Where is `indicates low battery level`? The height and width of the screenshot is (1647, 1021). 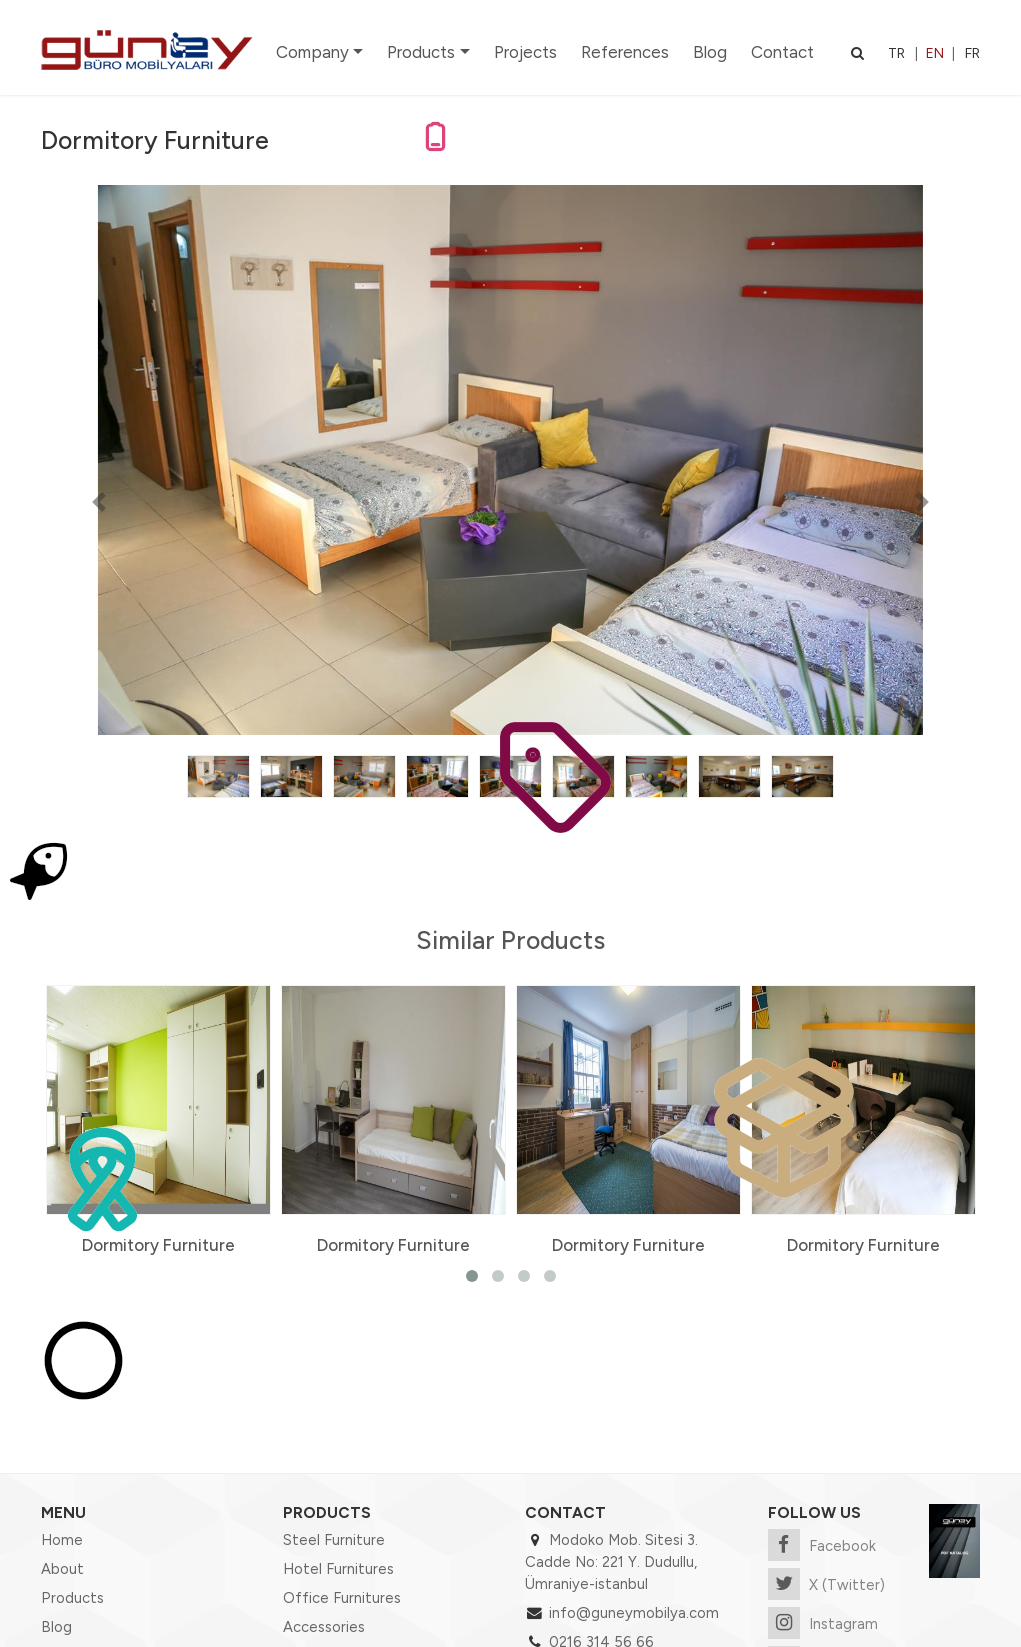
indicates low battery level is located at coordinates (435, 136).